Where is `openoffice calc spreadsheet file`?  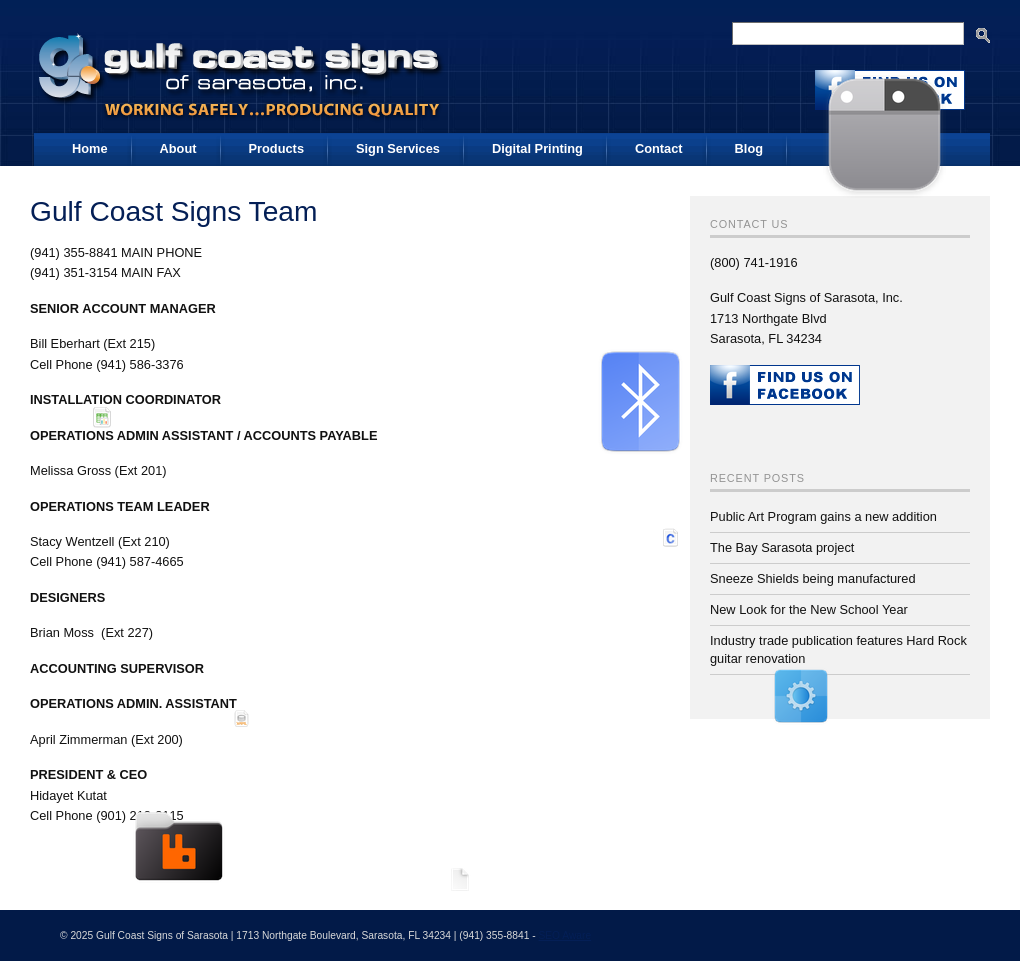
openoffice calc spreadsheet file is located at coordinates (102, 417).